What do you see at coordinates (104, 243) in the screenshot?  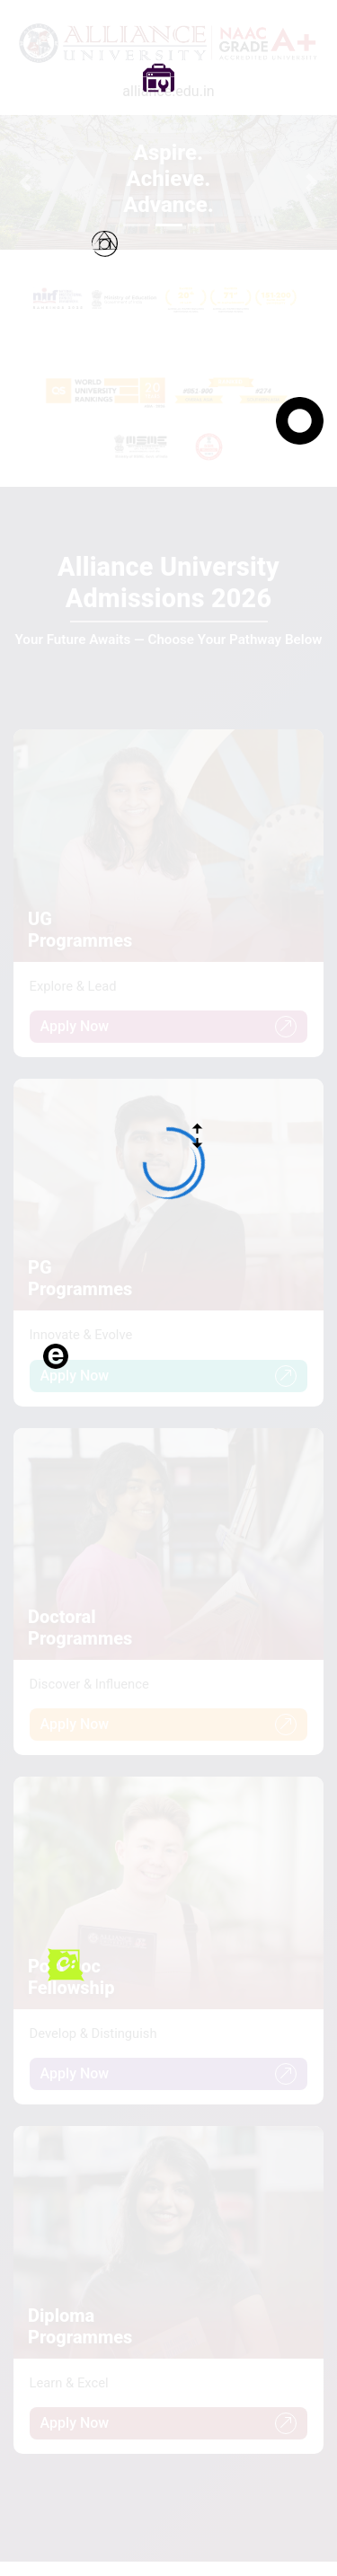 I see `postcss css processing tool logo` at bounding box center [104, 243].